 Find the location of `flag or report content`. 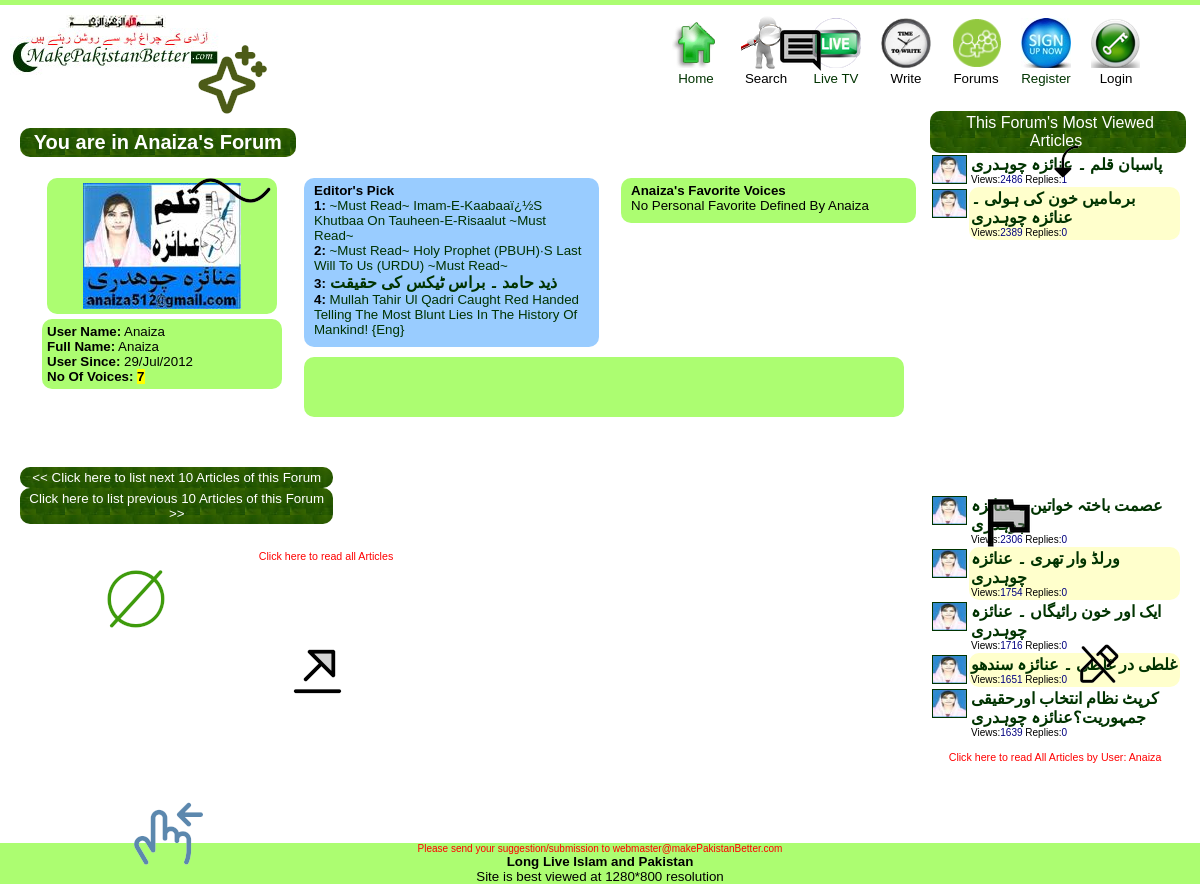

flag or report content is located at coordinates (1007, 521).